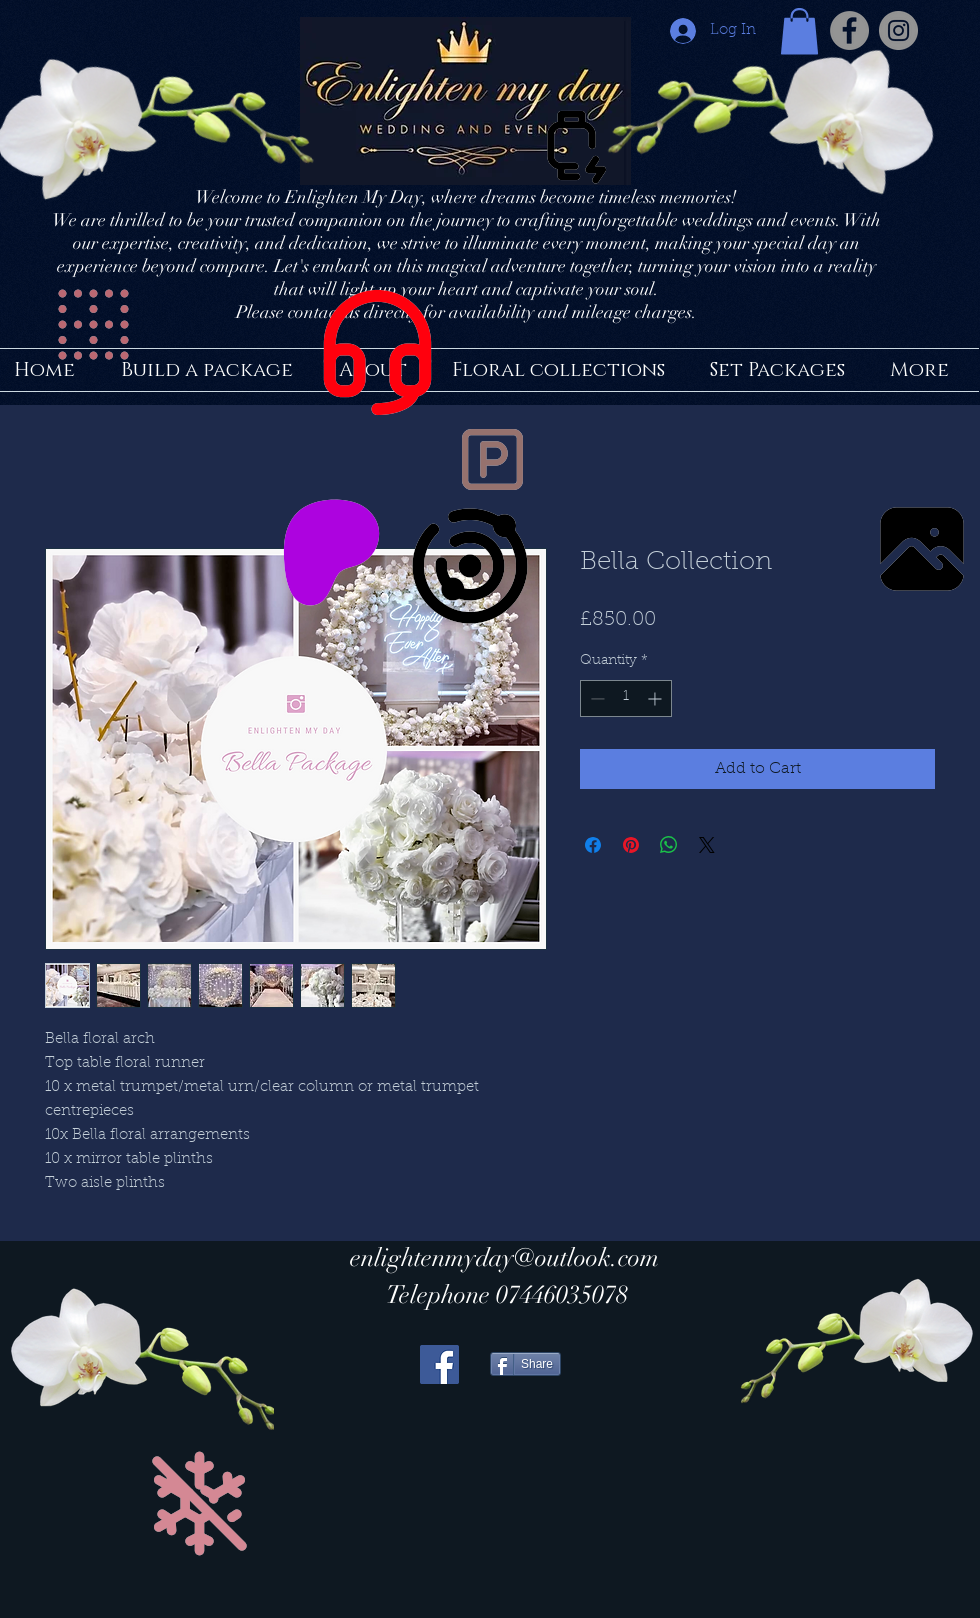 This screenshot has height=1618, width=980. Describe the element at coordinates (470, 566) in the screenshot. I see `explore the universe or cosmos section` at that location.